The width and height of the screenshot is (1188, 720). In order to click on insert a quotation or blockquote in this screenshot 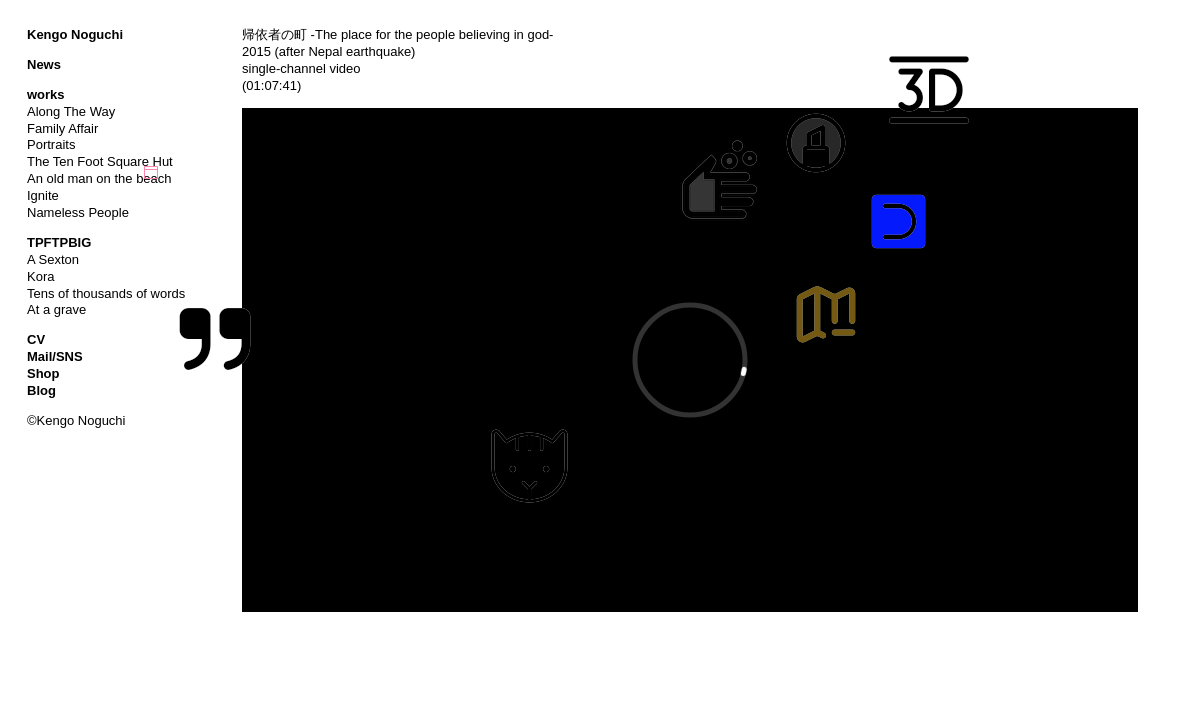, I will do `click(215, 339)`.